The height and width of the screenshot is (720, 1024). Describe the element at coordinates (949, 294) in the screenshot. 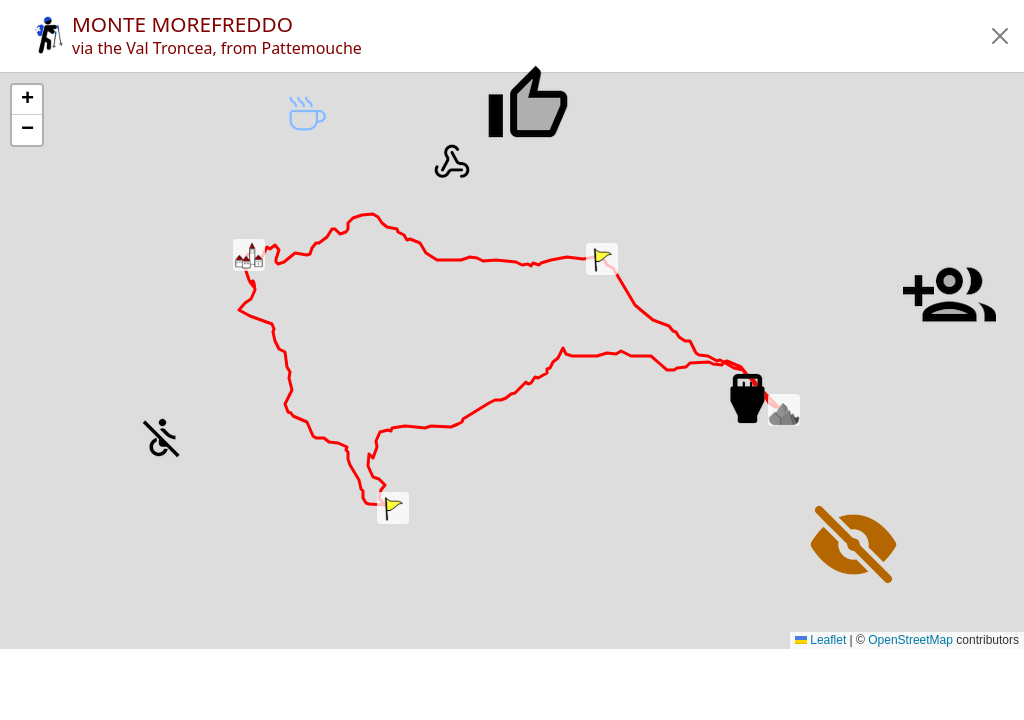

I see `add a new member to a group` at that location.